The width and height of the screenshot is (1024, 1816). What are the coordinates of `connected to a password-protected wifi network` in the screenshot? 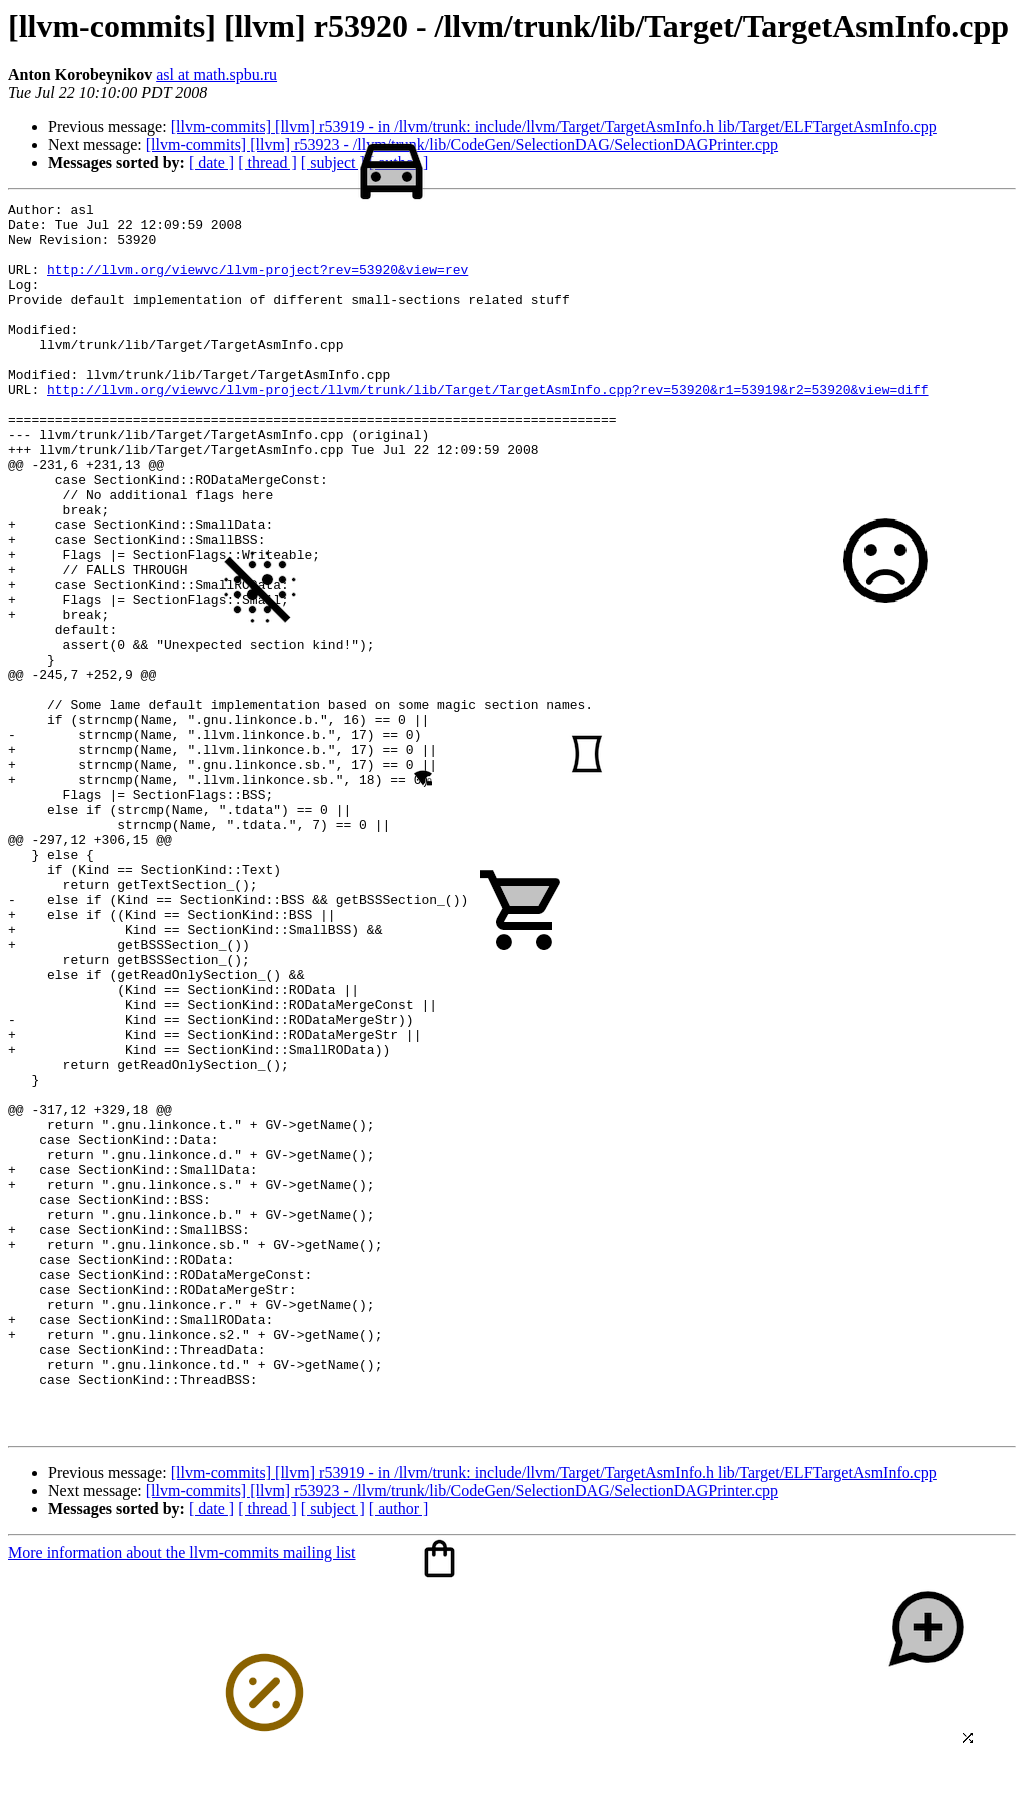 It's located at (423, 778).